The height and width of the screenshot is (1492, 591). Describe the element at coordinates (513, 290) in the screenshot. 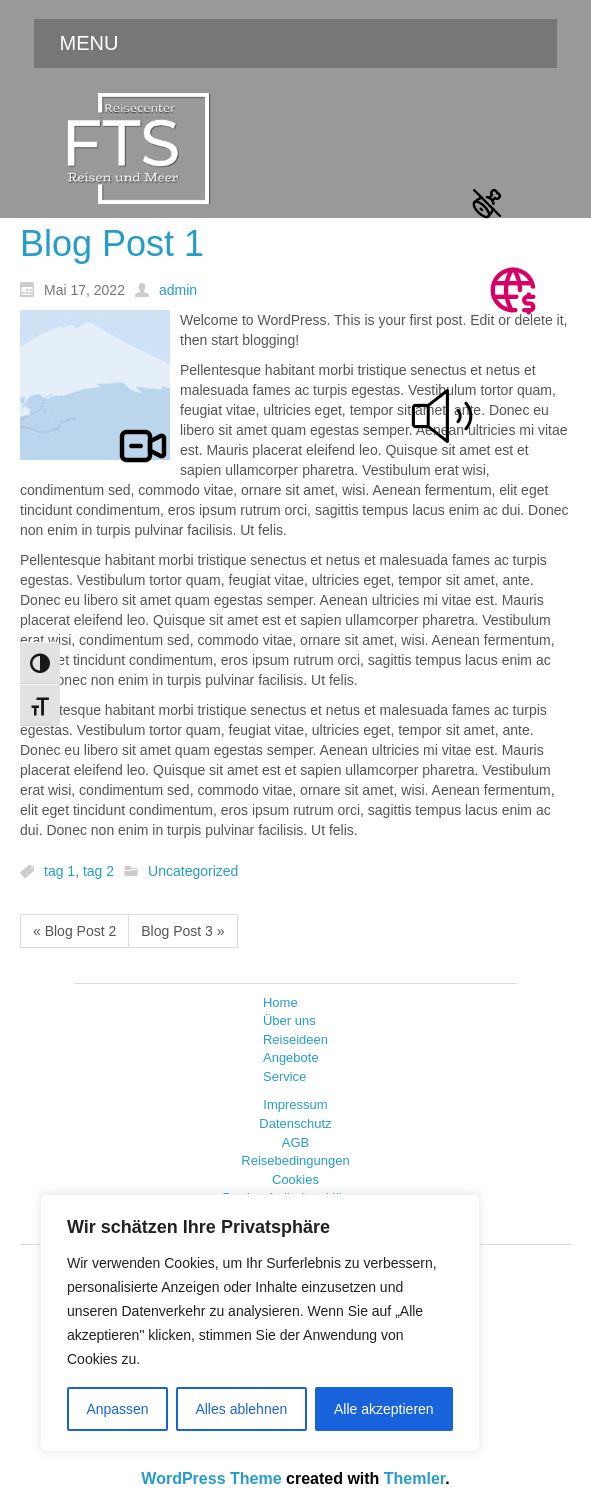

I see `access international currency exchange` at that location.